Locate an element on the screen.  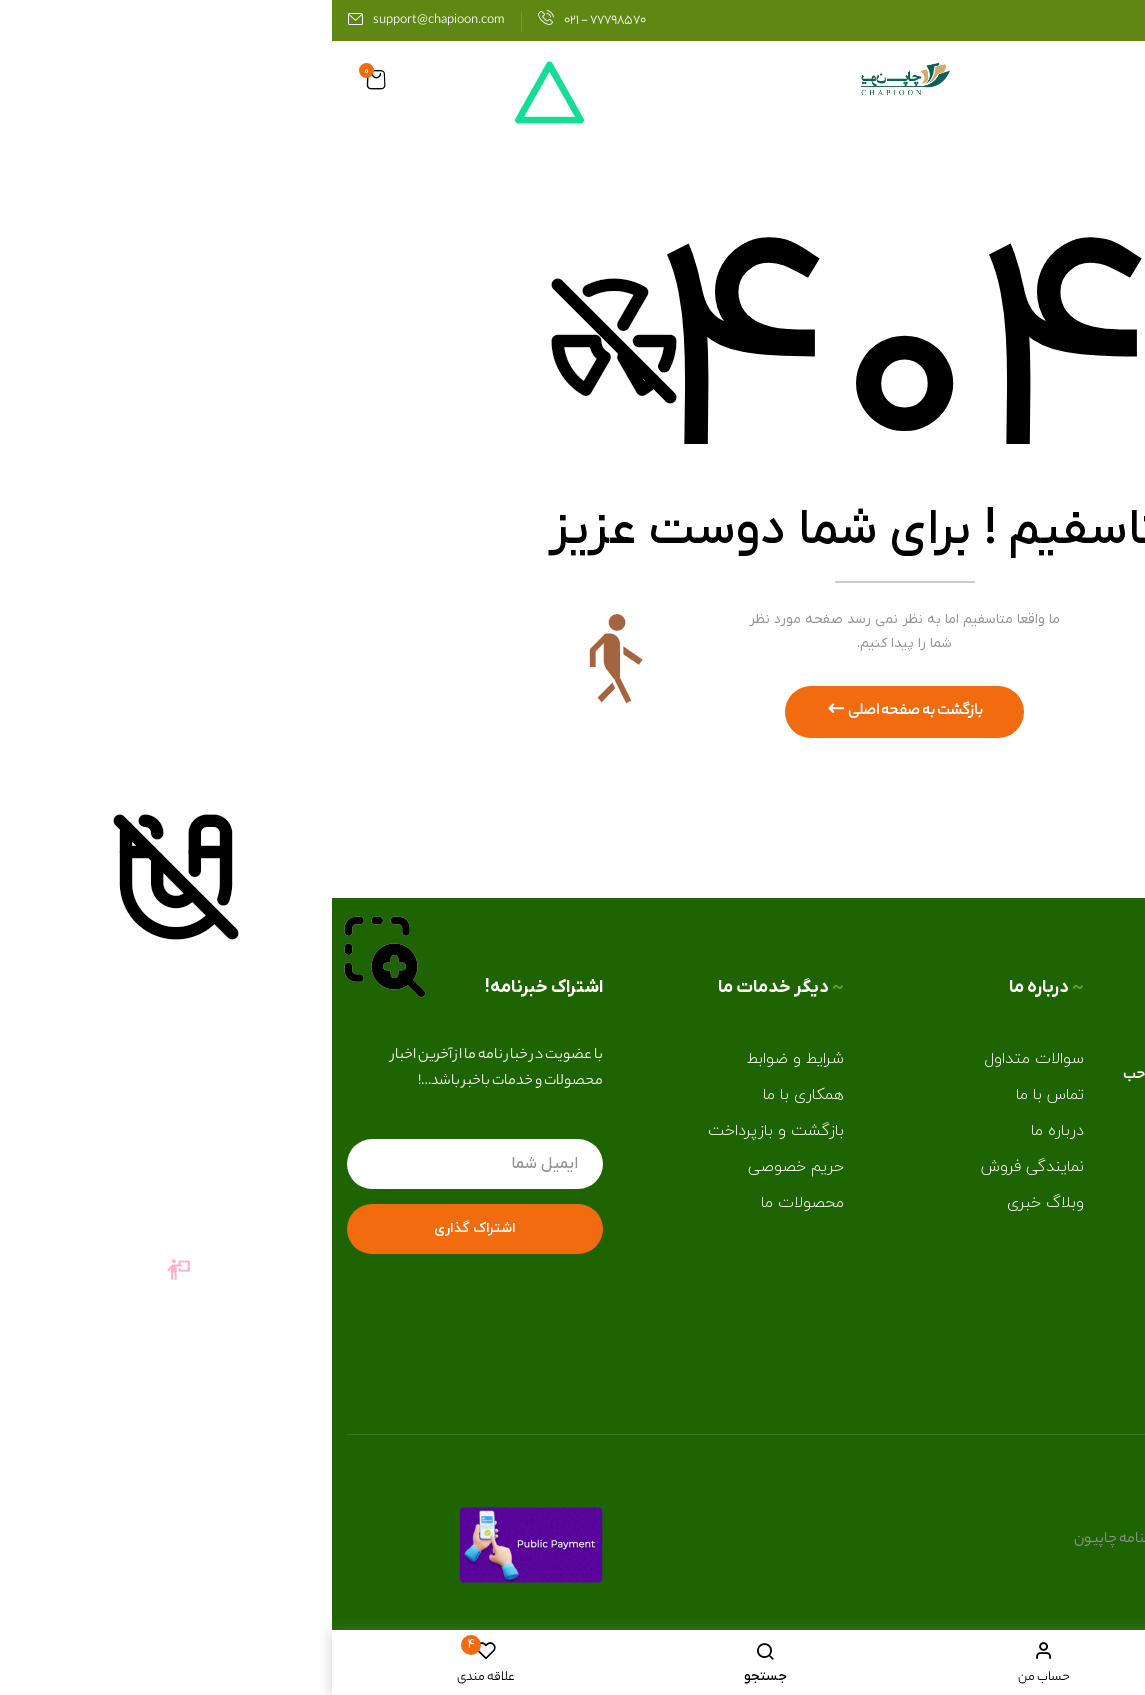
disable radiation or hazard alerts is located at coordinates (614, 341).